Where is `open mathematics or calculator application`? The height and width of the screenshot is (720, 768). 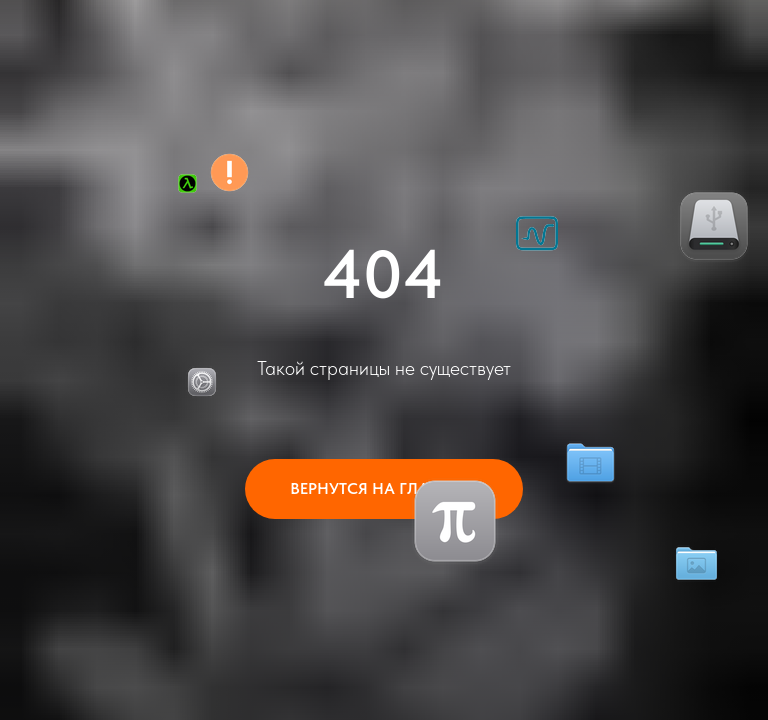
open mathematics or calculator application is located at coordinates (455, 521).